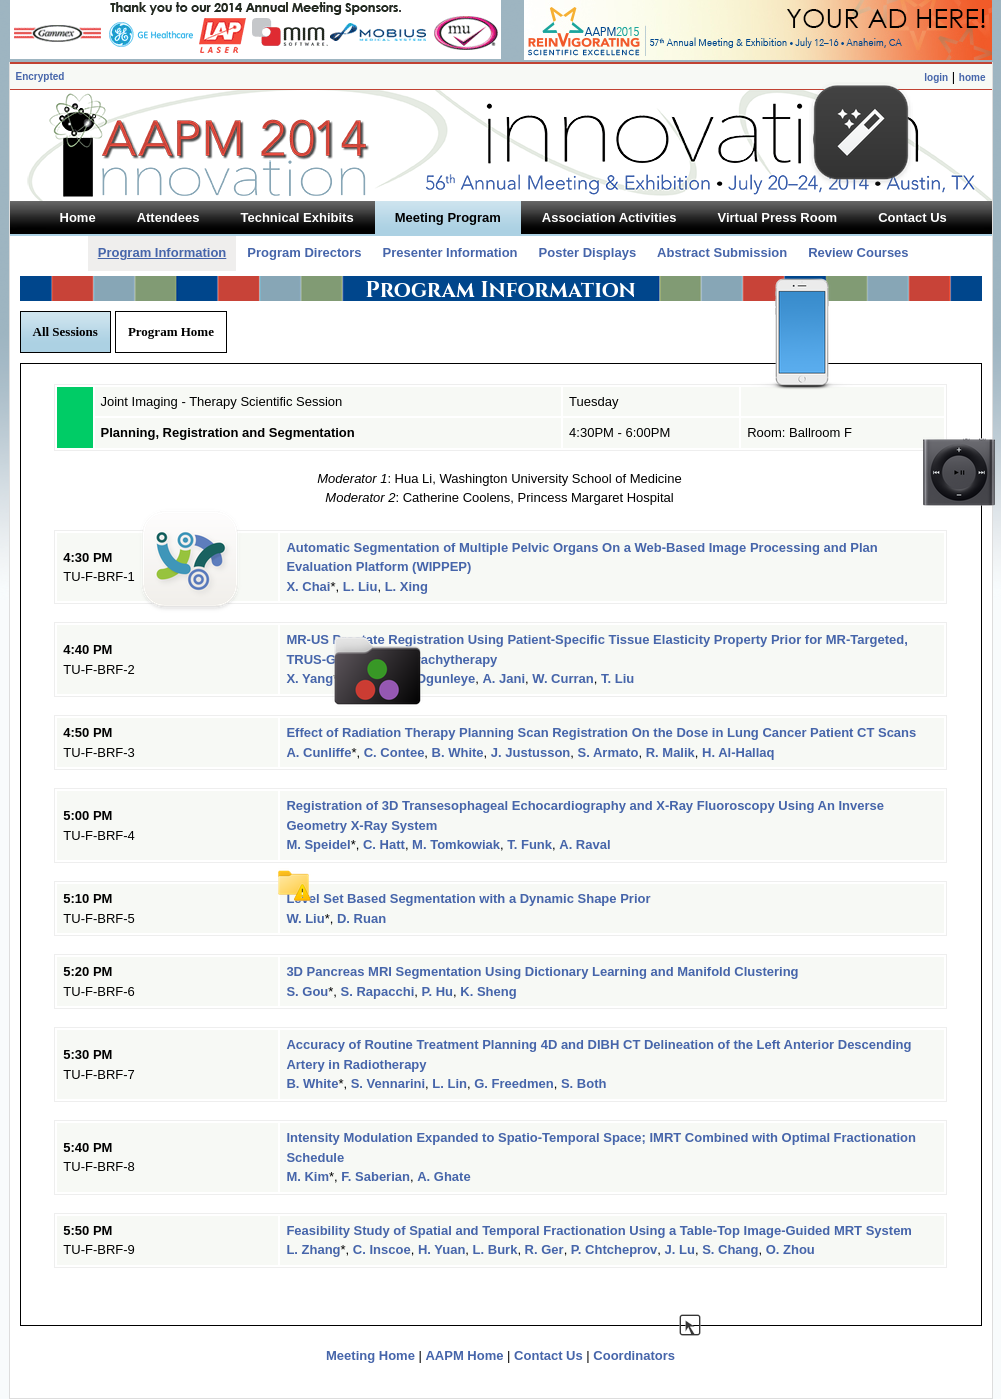 This screenshot has width=1001, height=1399. I want to click on folder contains items with warnings or errors, so click(293, 883).